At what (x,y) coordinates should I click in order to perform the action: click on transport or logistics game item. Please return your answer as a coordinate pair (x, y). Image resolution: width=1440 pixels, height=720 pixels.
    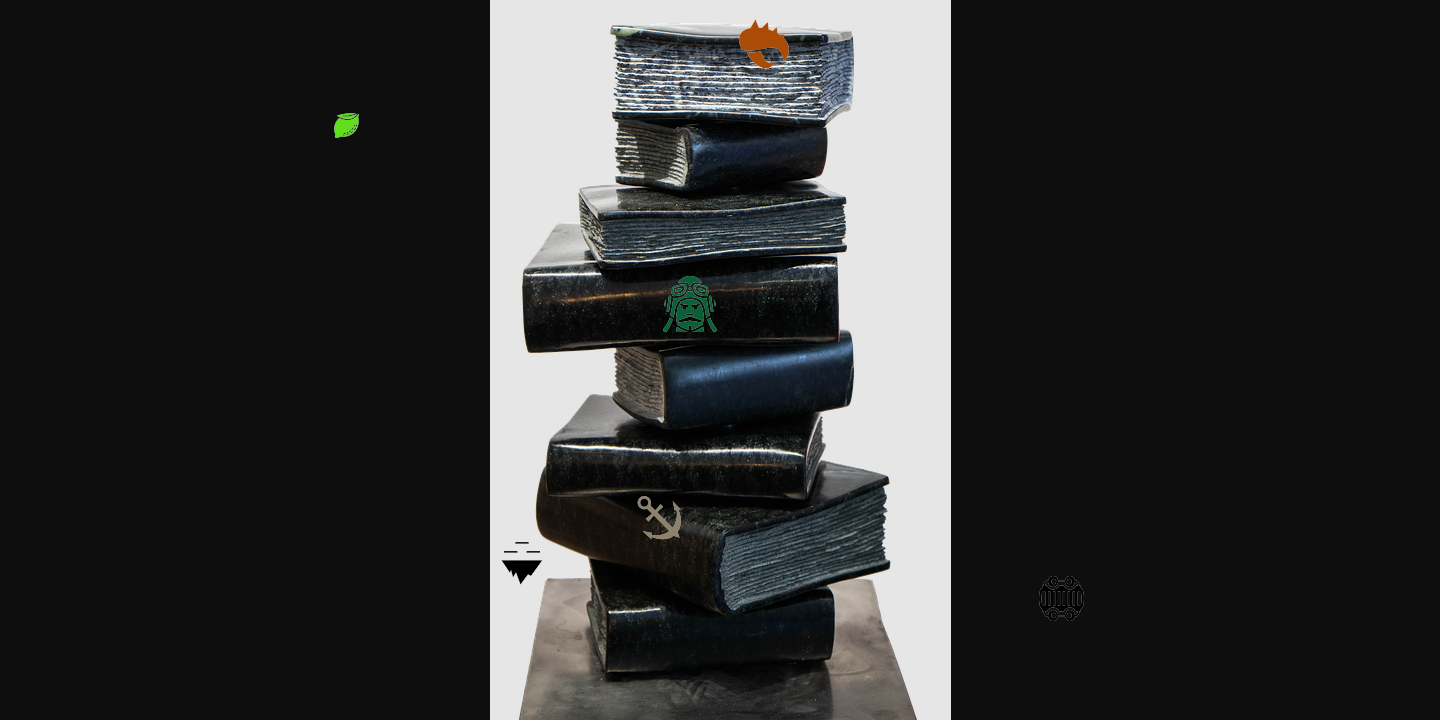
    Looking at the image, I should click on (1061, 598).